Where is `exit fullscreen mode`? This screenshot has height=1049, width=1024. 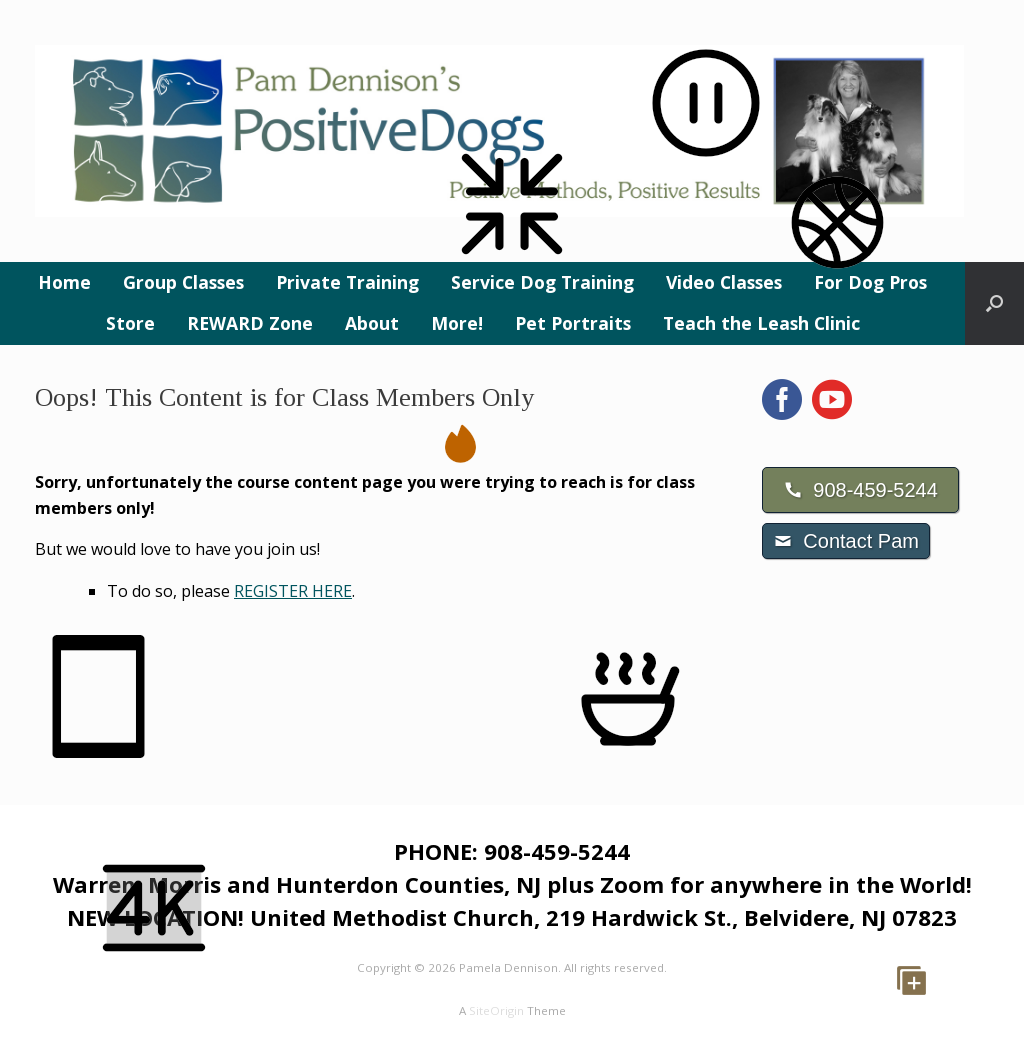 exit fullscreen mode is located at coordinates (512, 204).